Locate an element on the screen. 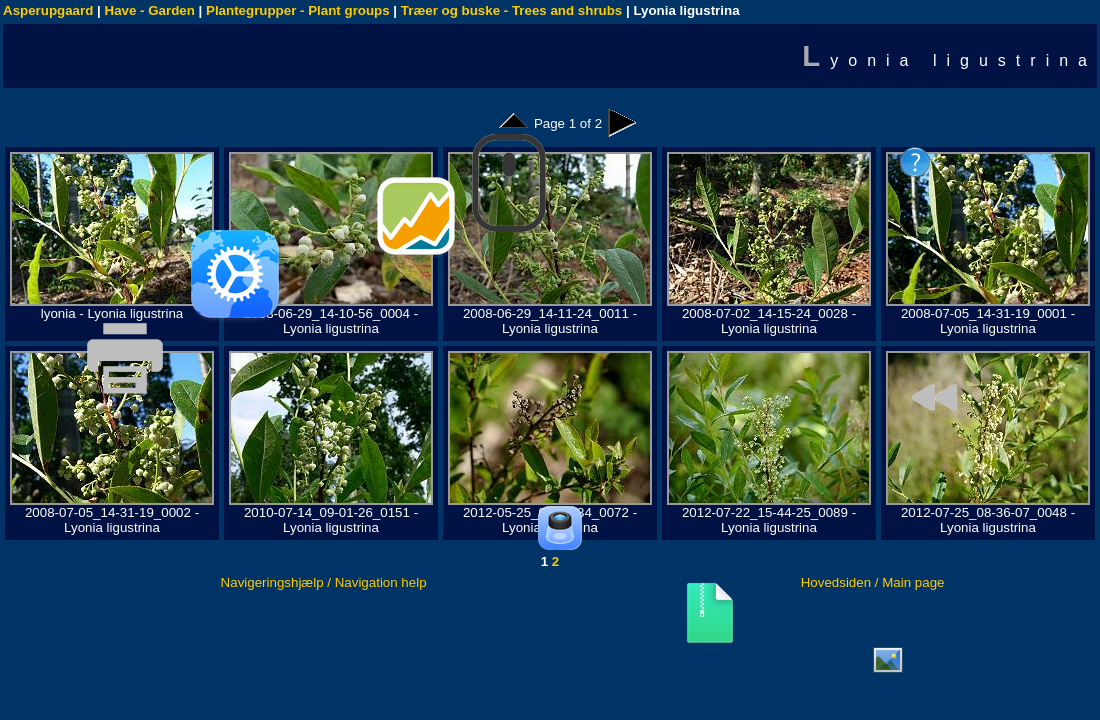 This screenshot has width=1100, height=720. print the current document is located at coordinates (125, 361).